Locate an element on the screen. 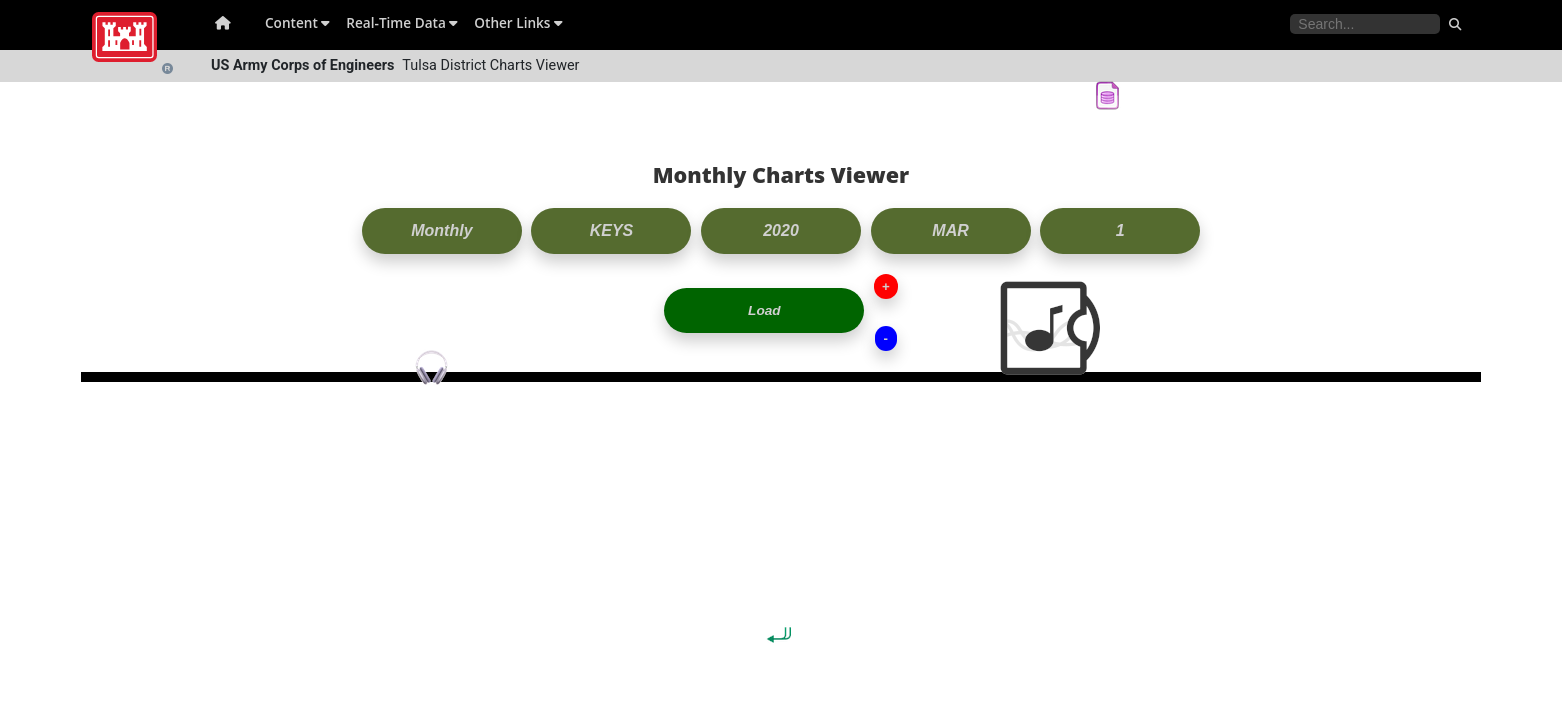 The height and width of the screenshot is (720, 1562). reply to all recipients of an email is located at coordinates (778, 633).